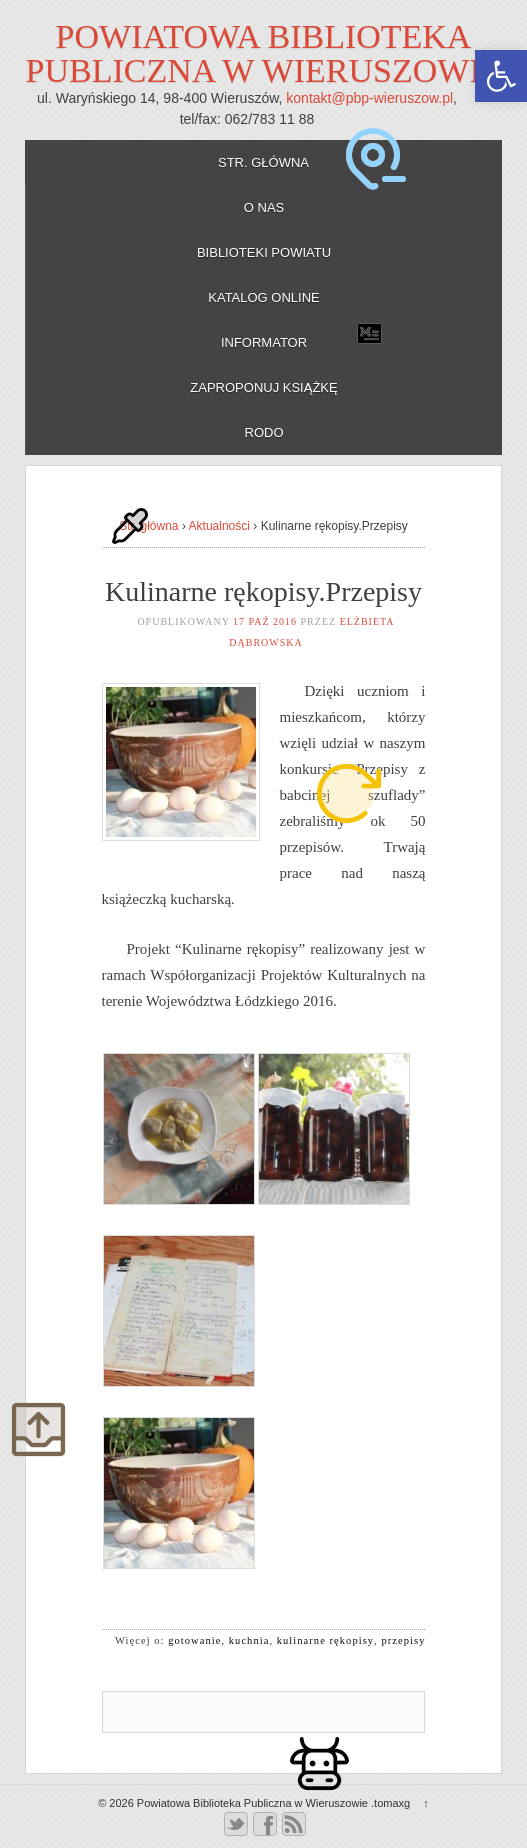  I want to click on browse farm or agriculture related content, so click(319, 1764).